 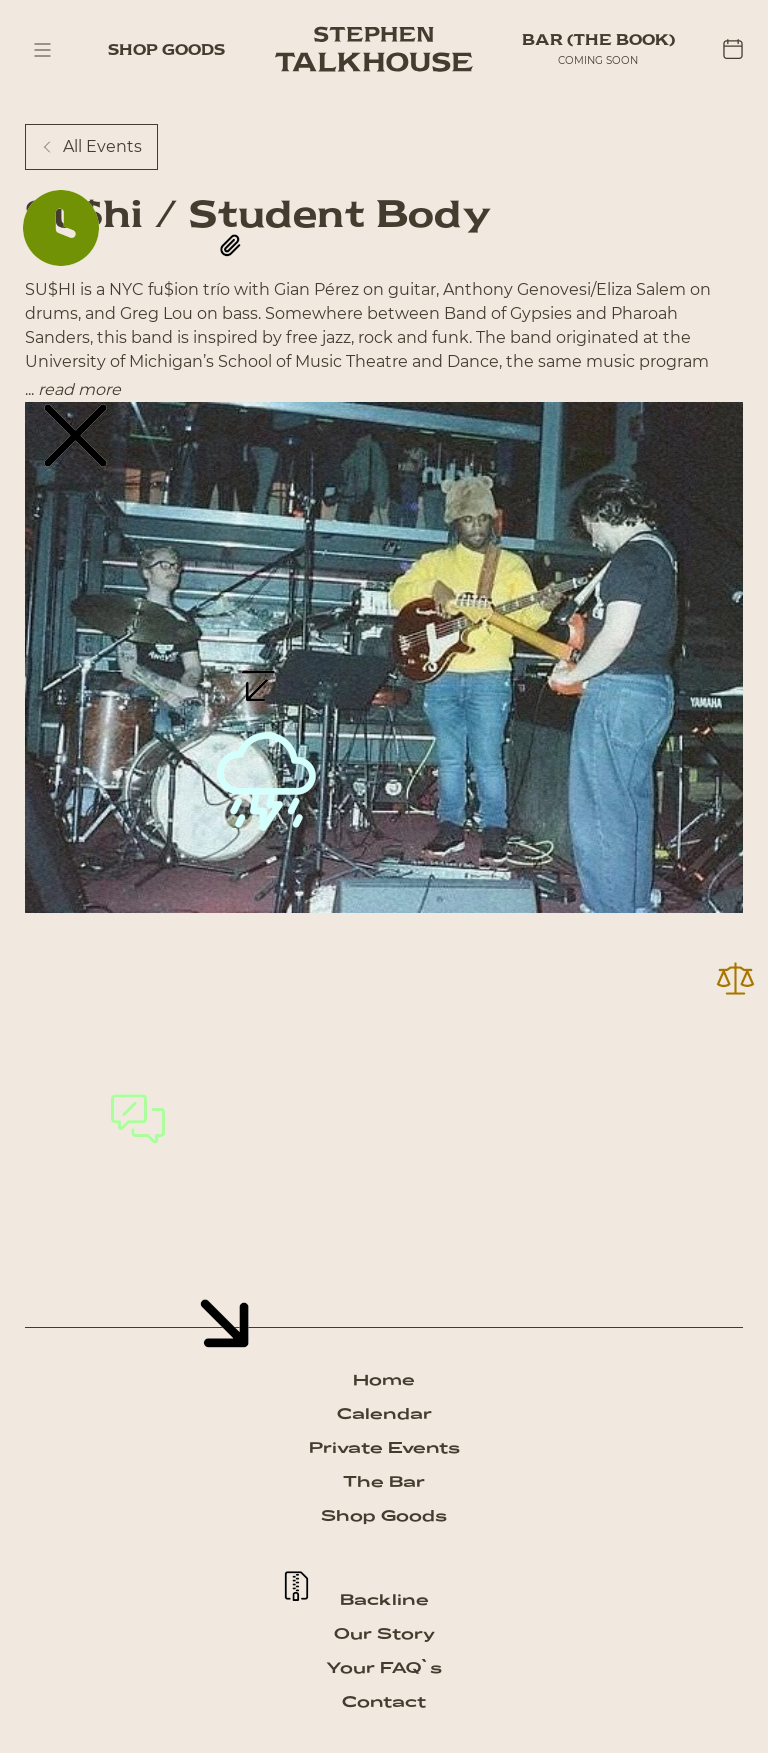 I want to click on duplicate an existing discussion thread, so click(x=138, y=1119).